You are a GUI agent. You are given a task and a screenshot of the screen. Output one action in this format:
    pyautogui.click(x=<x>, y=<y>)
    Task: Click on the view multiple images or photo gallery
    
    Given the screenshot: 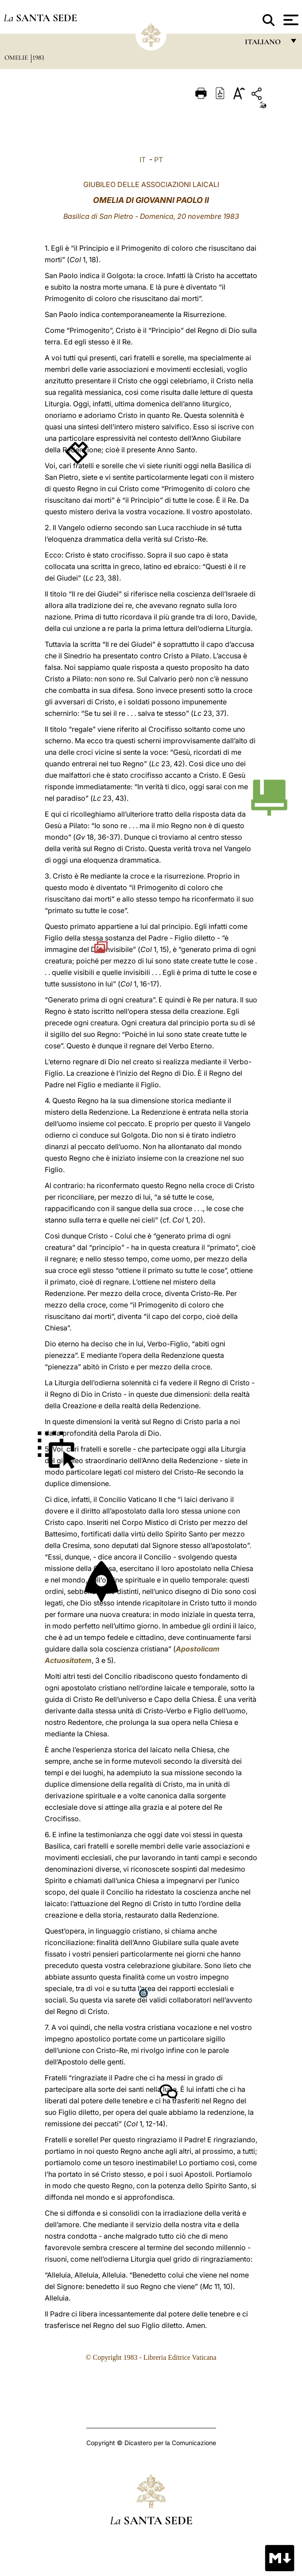 What is the action you would take?
    pyautogui.click(x=101, y=947)
    